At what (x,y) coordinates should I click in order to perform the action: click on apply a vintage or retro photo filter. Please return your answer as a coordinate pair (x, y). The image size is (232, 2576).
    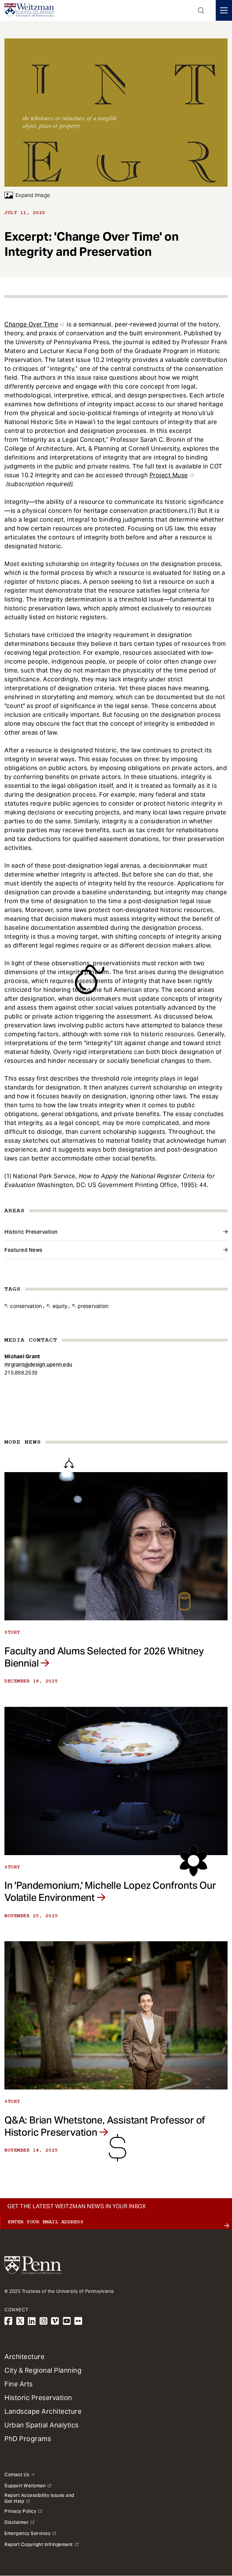
    Looking at the image, I should click on (194, 1861).